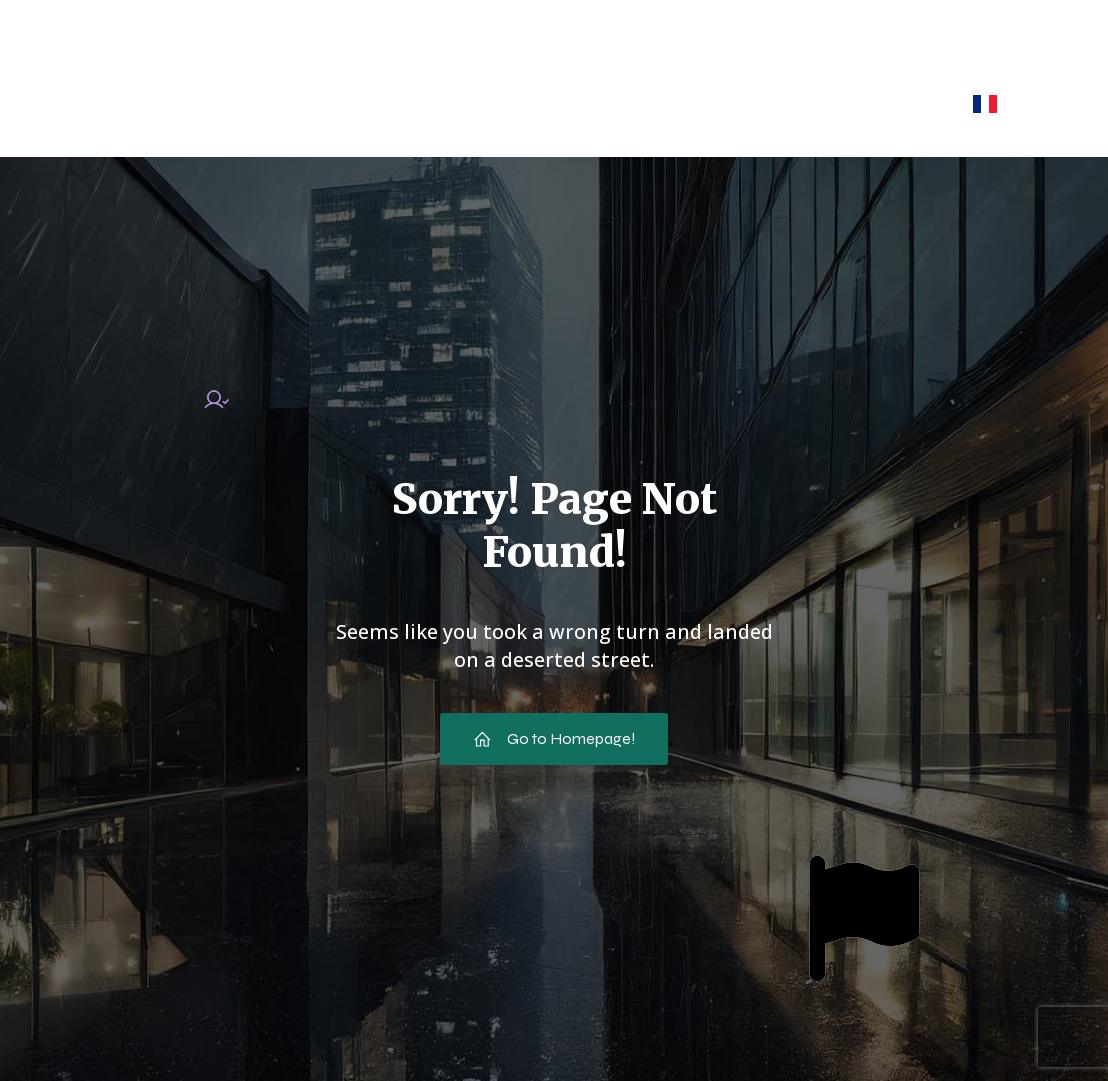  What do you see at coordinates (216, 400) in the screenshot?
I see `verify or approve a user account` at bounding box center [216, 400].